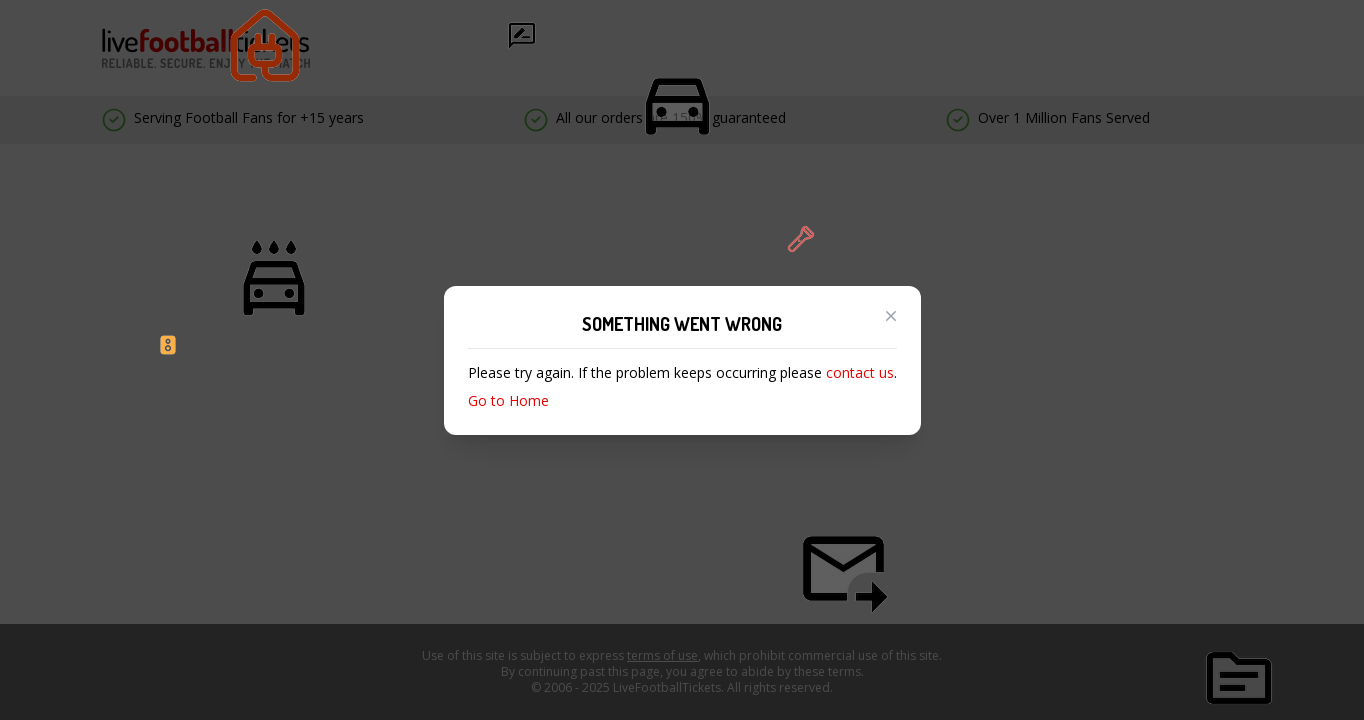  What do you see at coordinates (677, 106) in the screenshot?
I see `view estimated time of arrival for your drive` at bounding box center [677, 106].